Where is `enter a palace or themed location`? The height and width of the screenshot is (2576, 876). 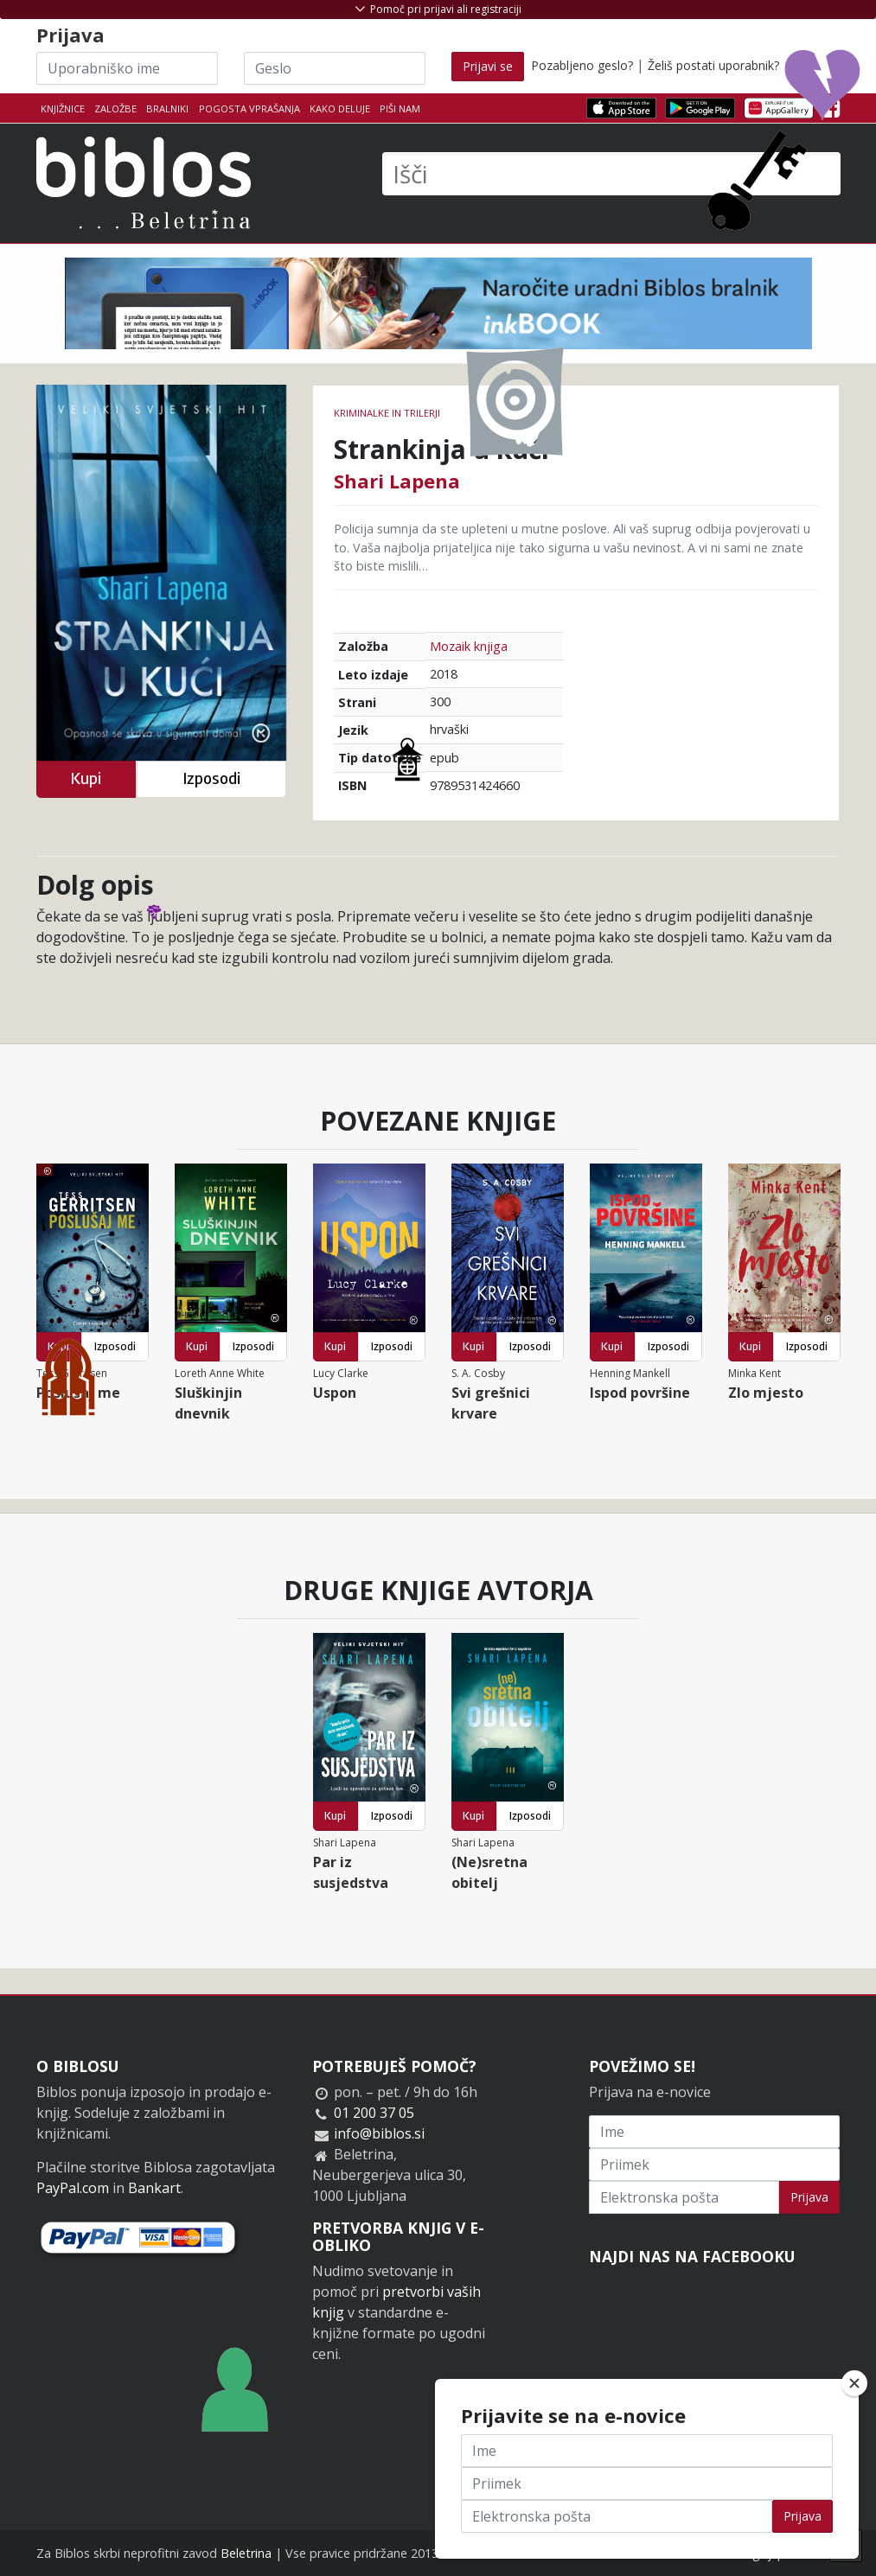 enter a palace or themed location is located at coordinates (68, 1377).